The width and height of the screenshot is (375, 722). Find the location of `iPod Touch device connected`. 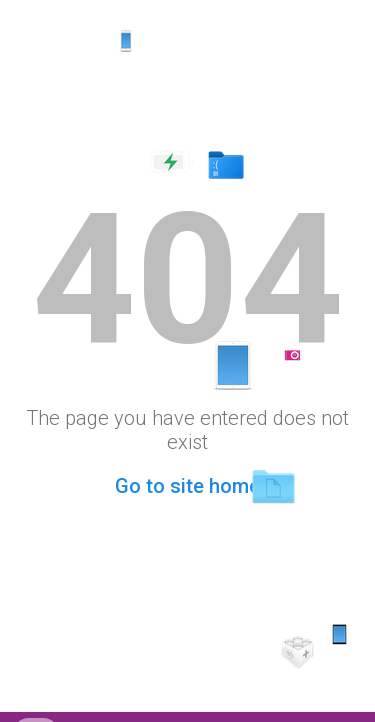

iPod Touch device connected is located at coordinates (126, 41).